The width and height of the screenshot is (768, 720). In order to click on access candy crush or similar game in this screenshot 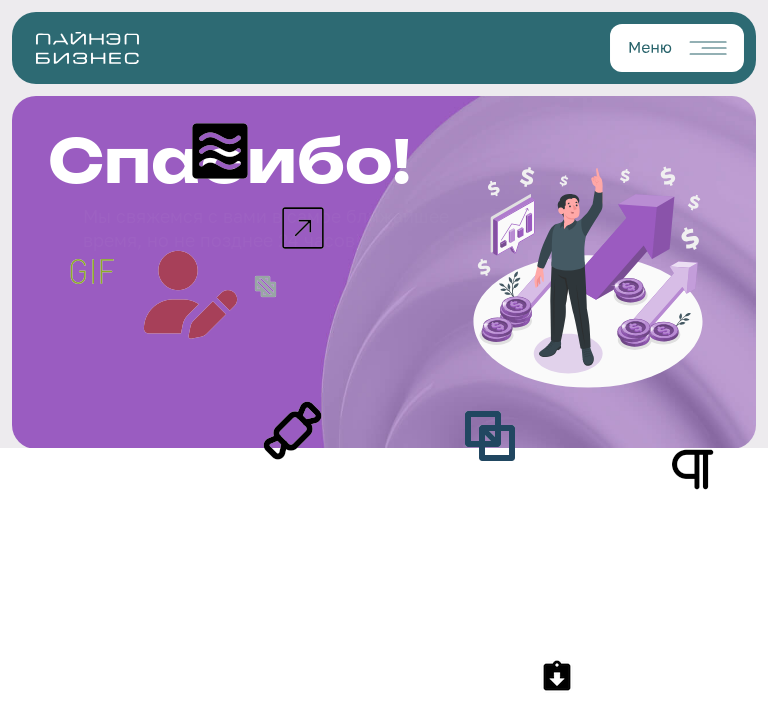, I will do `click(293, 431)`.